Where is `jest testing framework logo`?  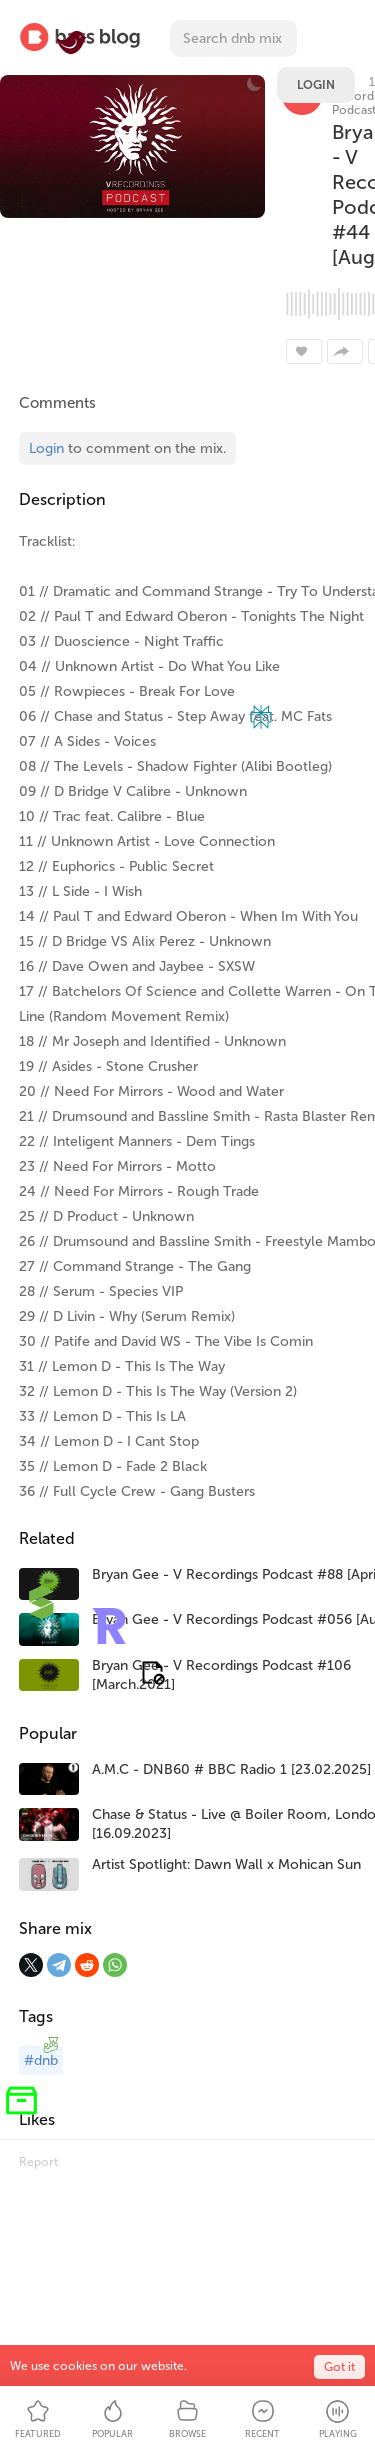
jest testing framework logo is located at coordinates (51, 2045).